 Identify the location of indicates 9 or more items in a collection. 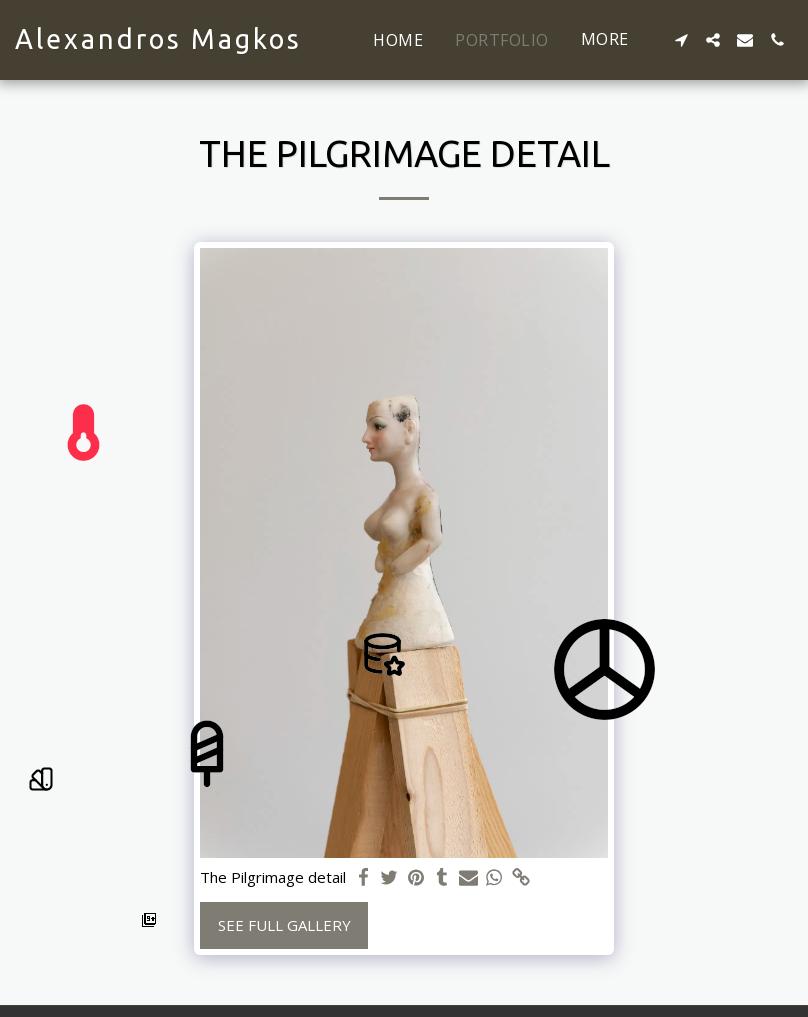
(149, 920).